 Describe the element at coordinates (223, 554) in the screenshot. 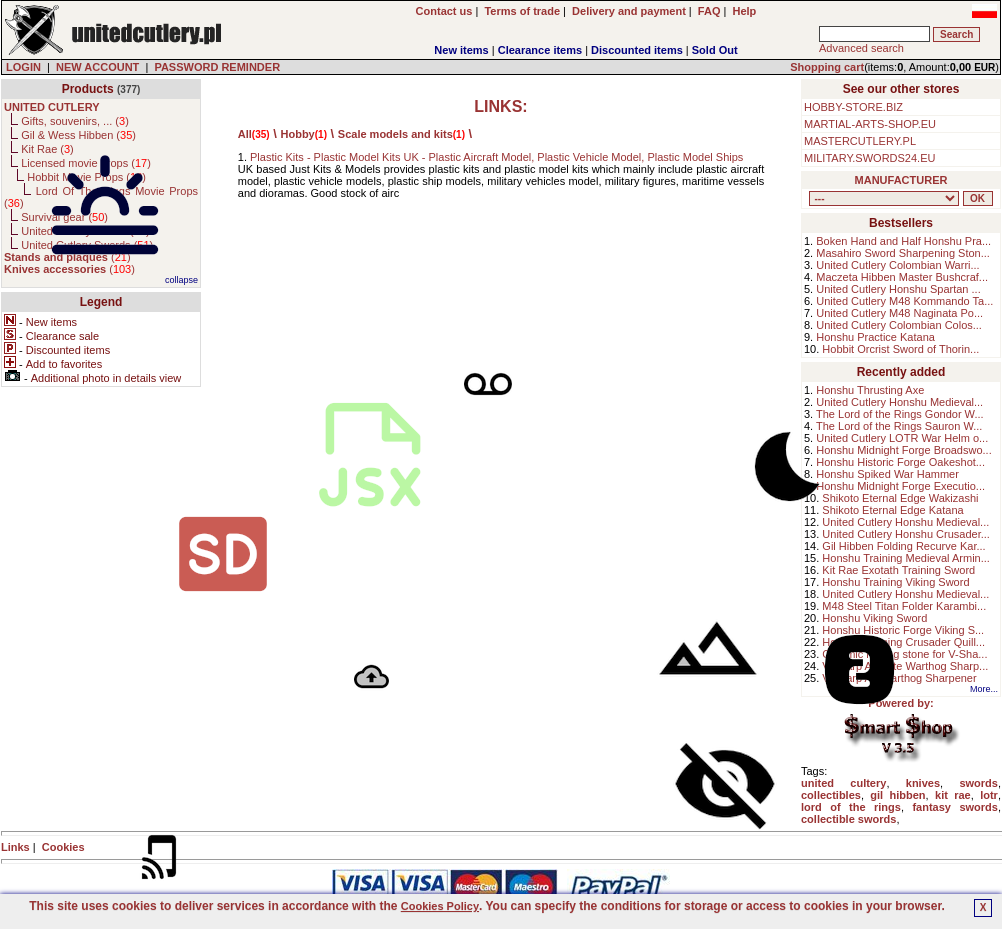

I see `indicates standard definition video quality` at that location.